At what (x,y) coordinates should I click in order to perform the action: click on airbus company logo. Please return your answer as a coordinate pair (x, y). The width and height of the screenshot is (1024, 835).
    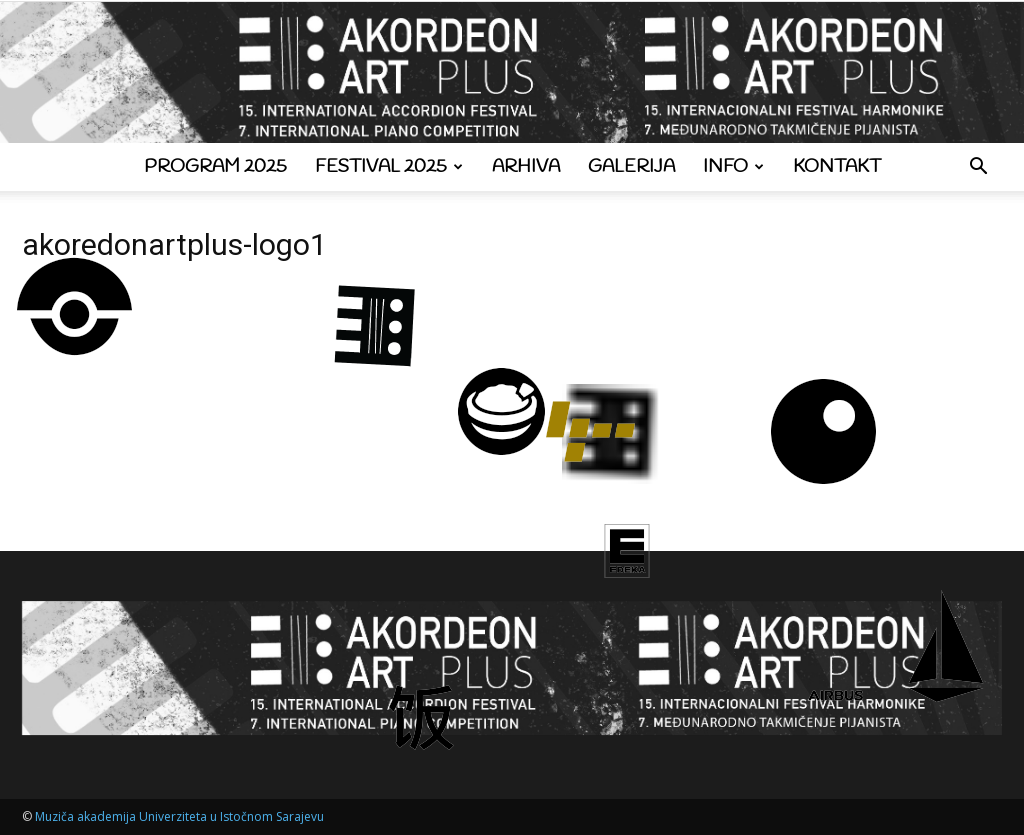
    Looking at the image, I should click on (835, 695).